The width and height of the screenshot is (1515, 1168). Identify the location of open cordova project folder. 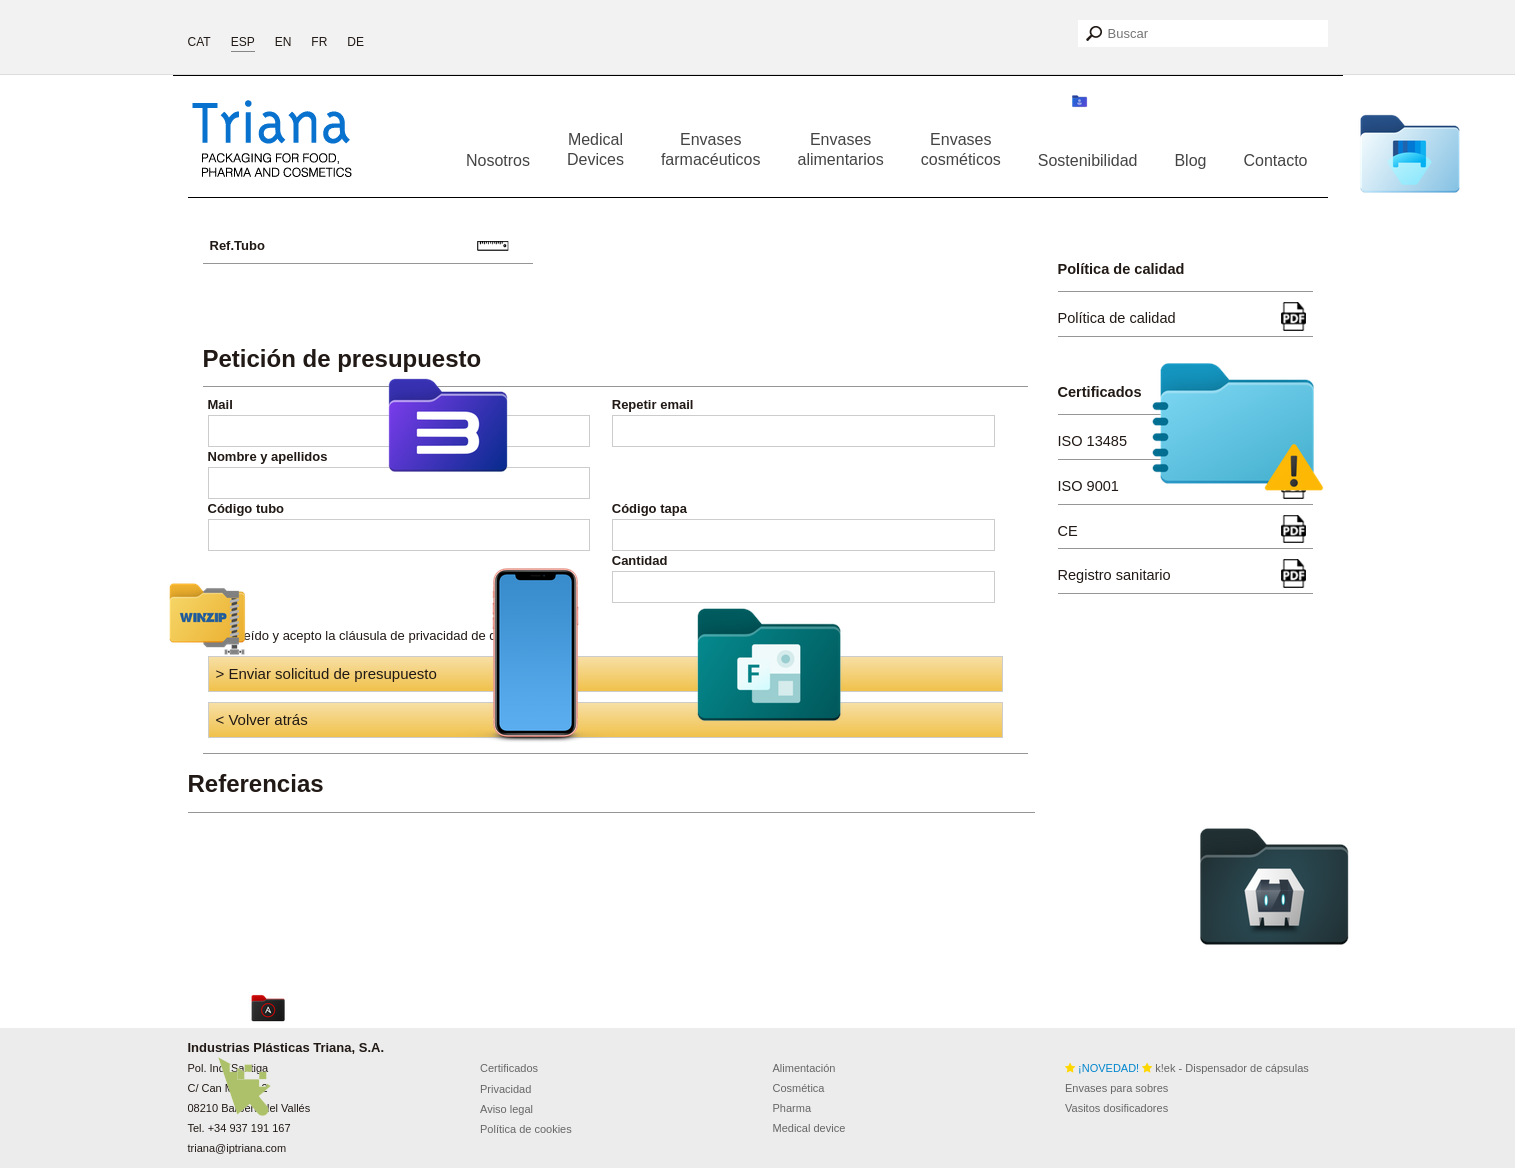
(1273, 890).